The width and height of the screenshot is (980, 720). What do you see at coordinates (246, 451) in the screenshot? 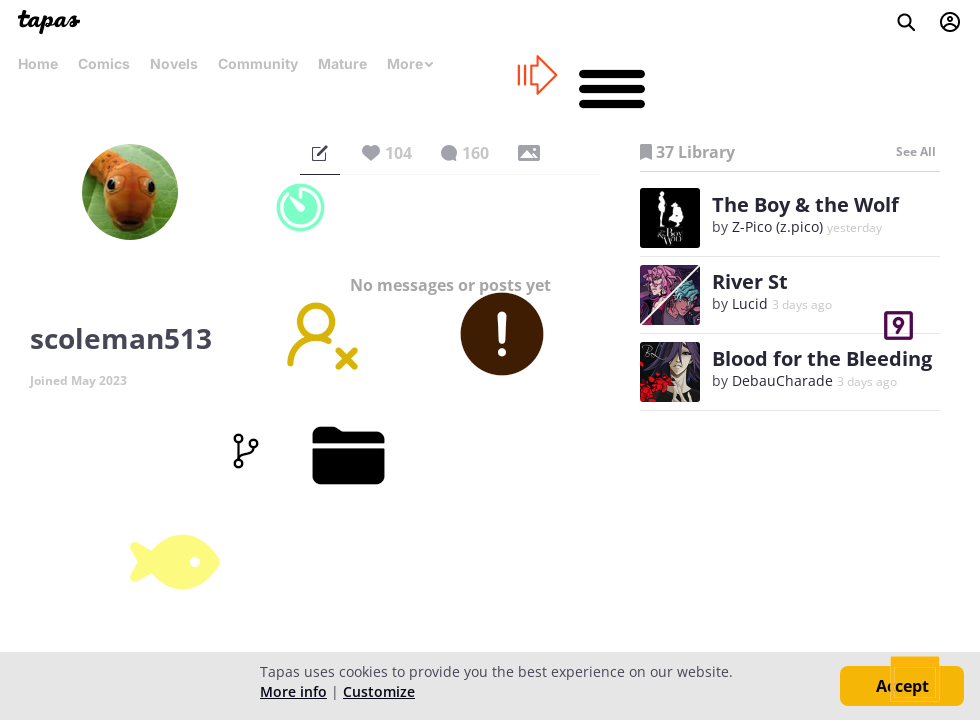
I see `view repository branches` at bounding box center [246, 451].